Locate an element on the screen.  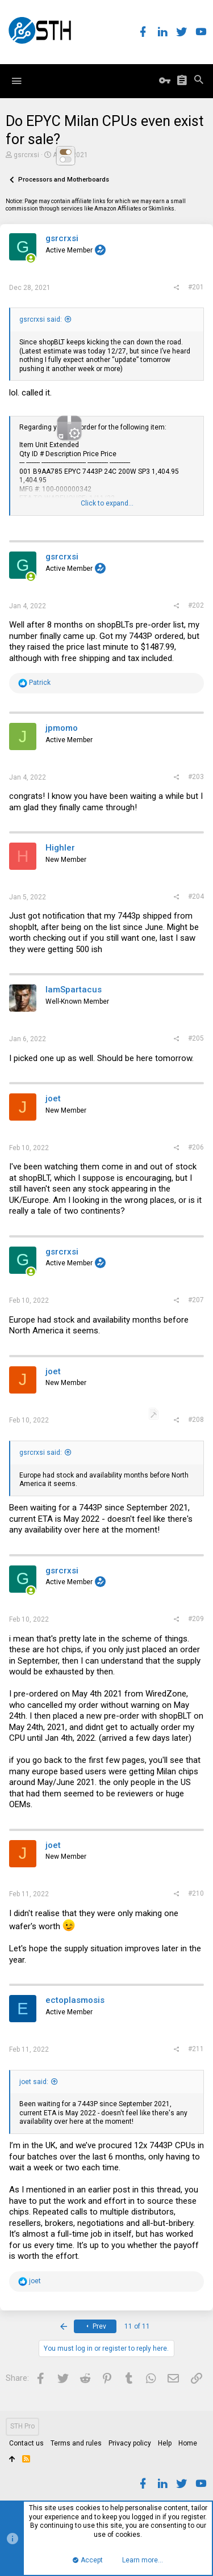
open unity tweak tool settings is located at coordinates (65, 155).